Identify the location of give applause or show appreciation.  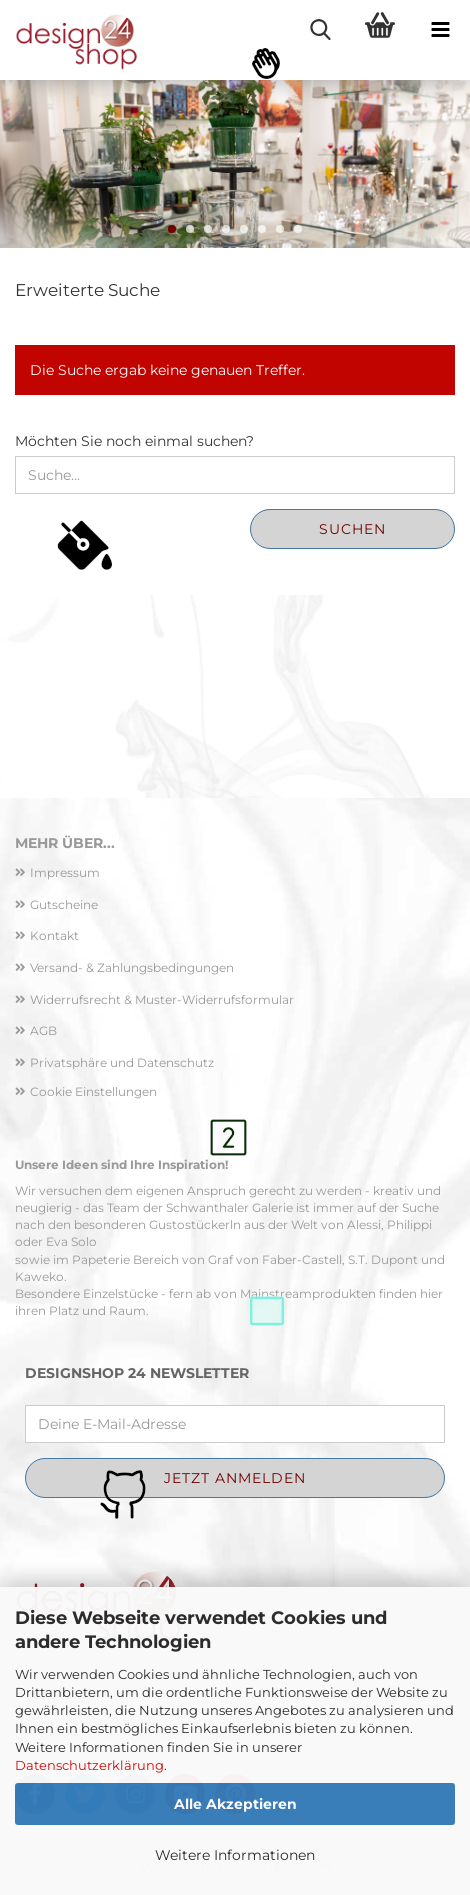
(266, 63).